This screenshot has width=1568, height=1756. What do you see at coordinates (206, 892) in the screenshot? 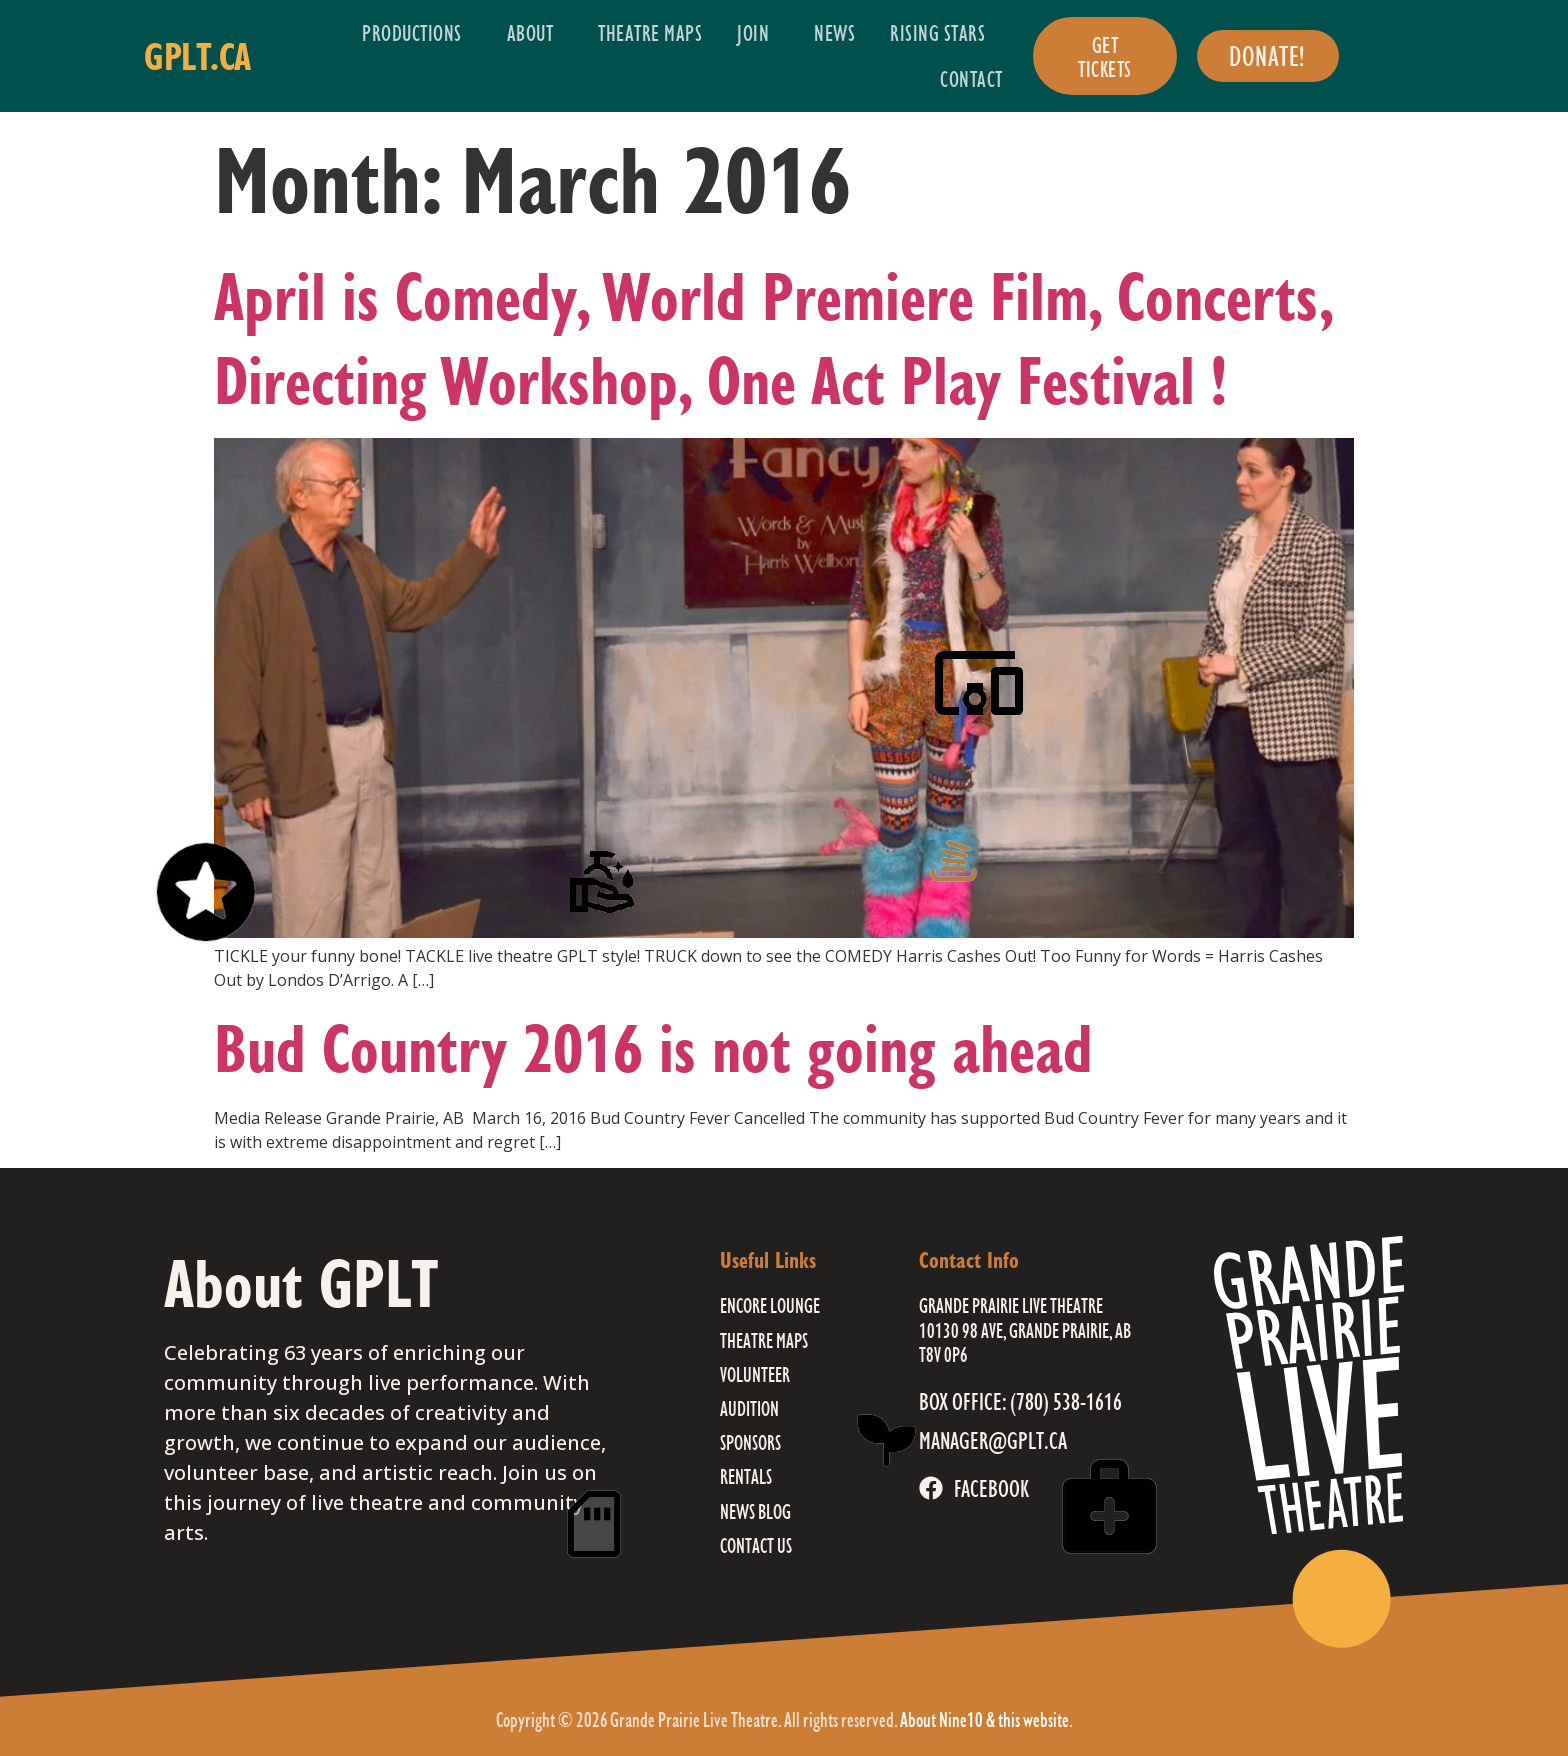
I see `mark item as favorite` at bounding box center [206, 892].